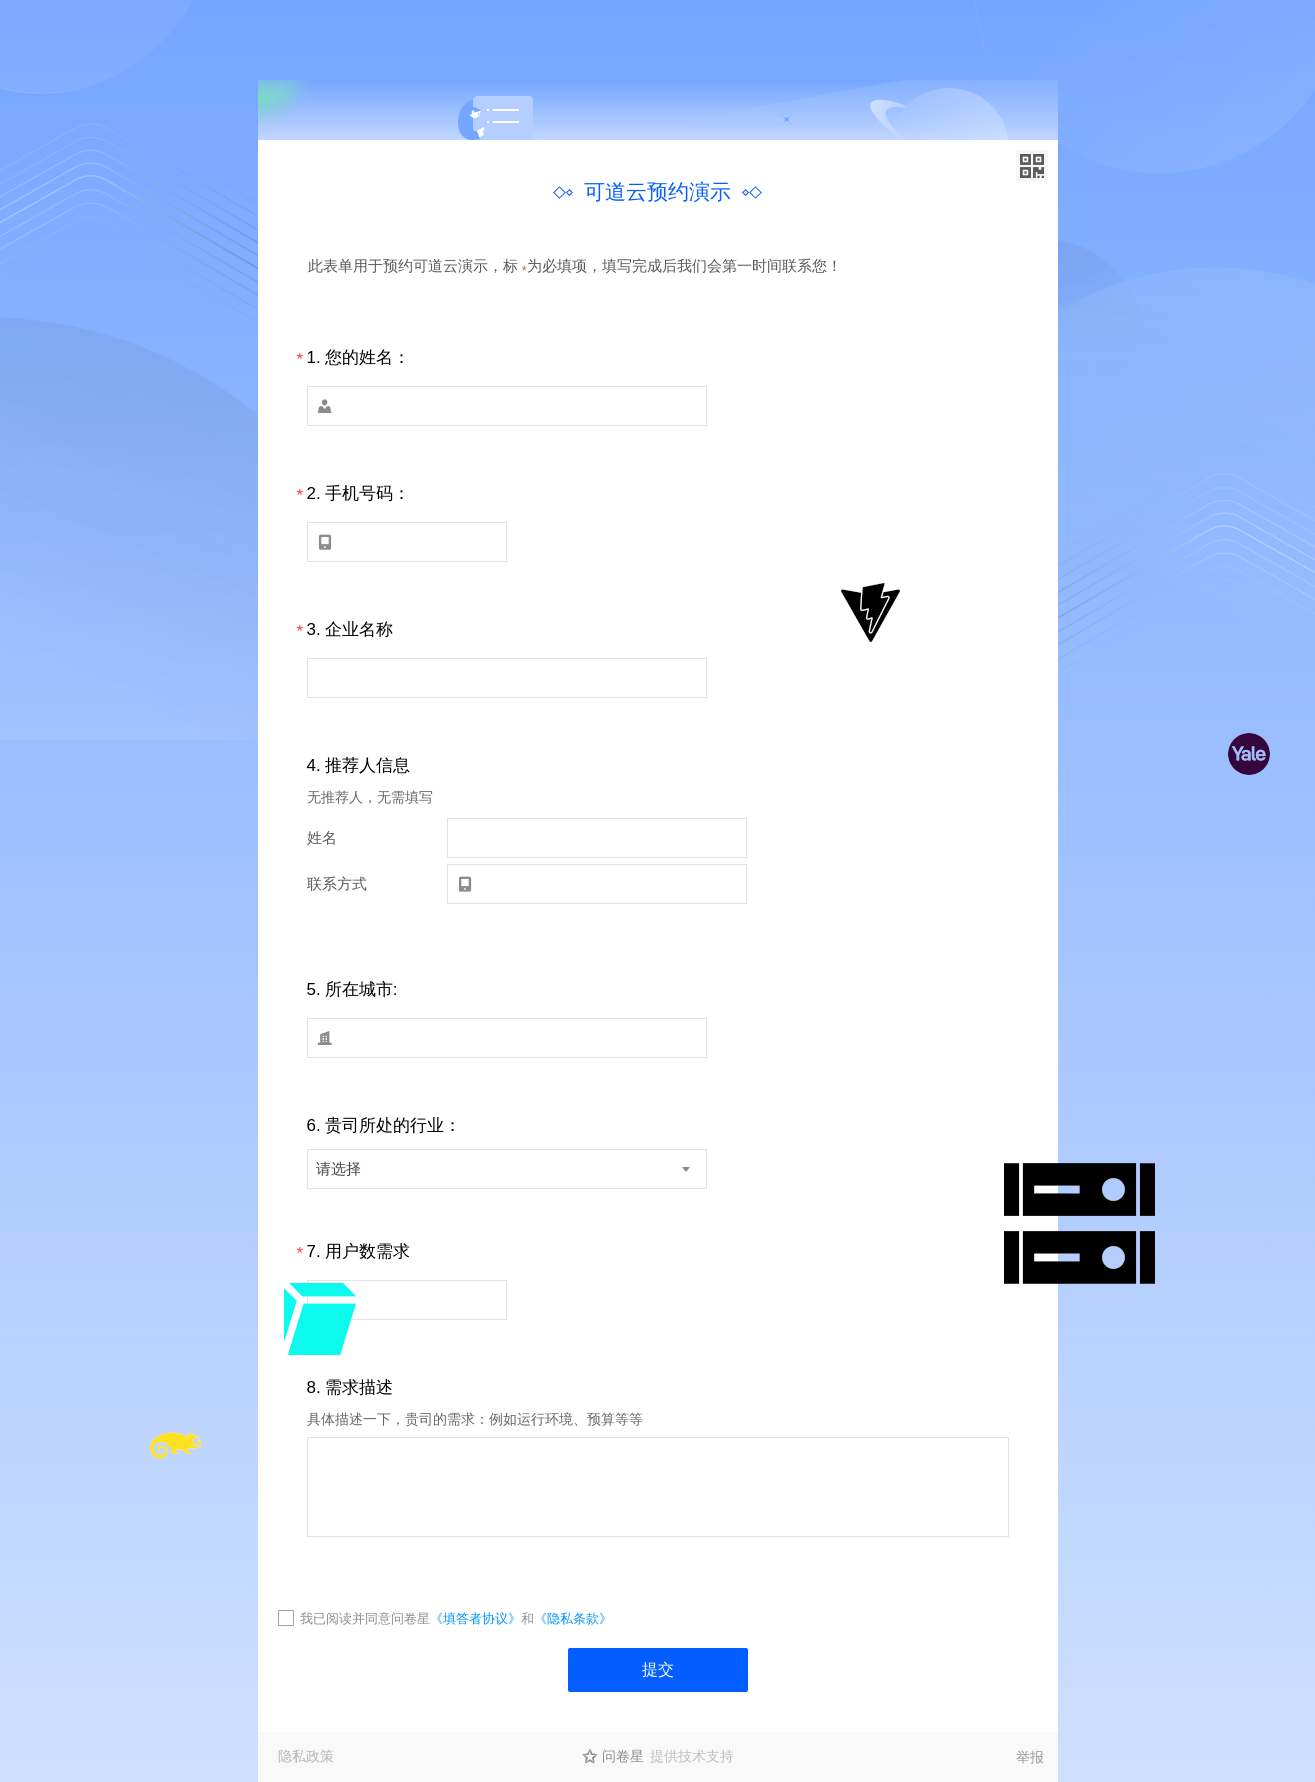 The height and width of the screenshot is (1782, 1315). What do you see at coordinates (1079, 1223) in the screenshot?
I see `google cloud storage service logo` at bounding box center [1079, 1223].